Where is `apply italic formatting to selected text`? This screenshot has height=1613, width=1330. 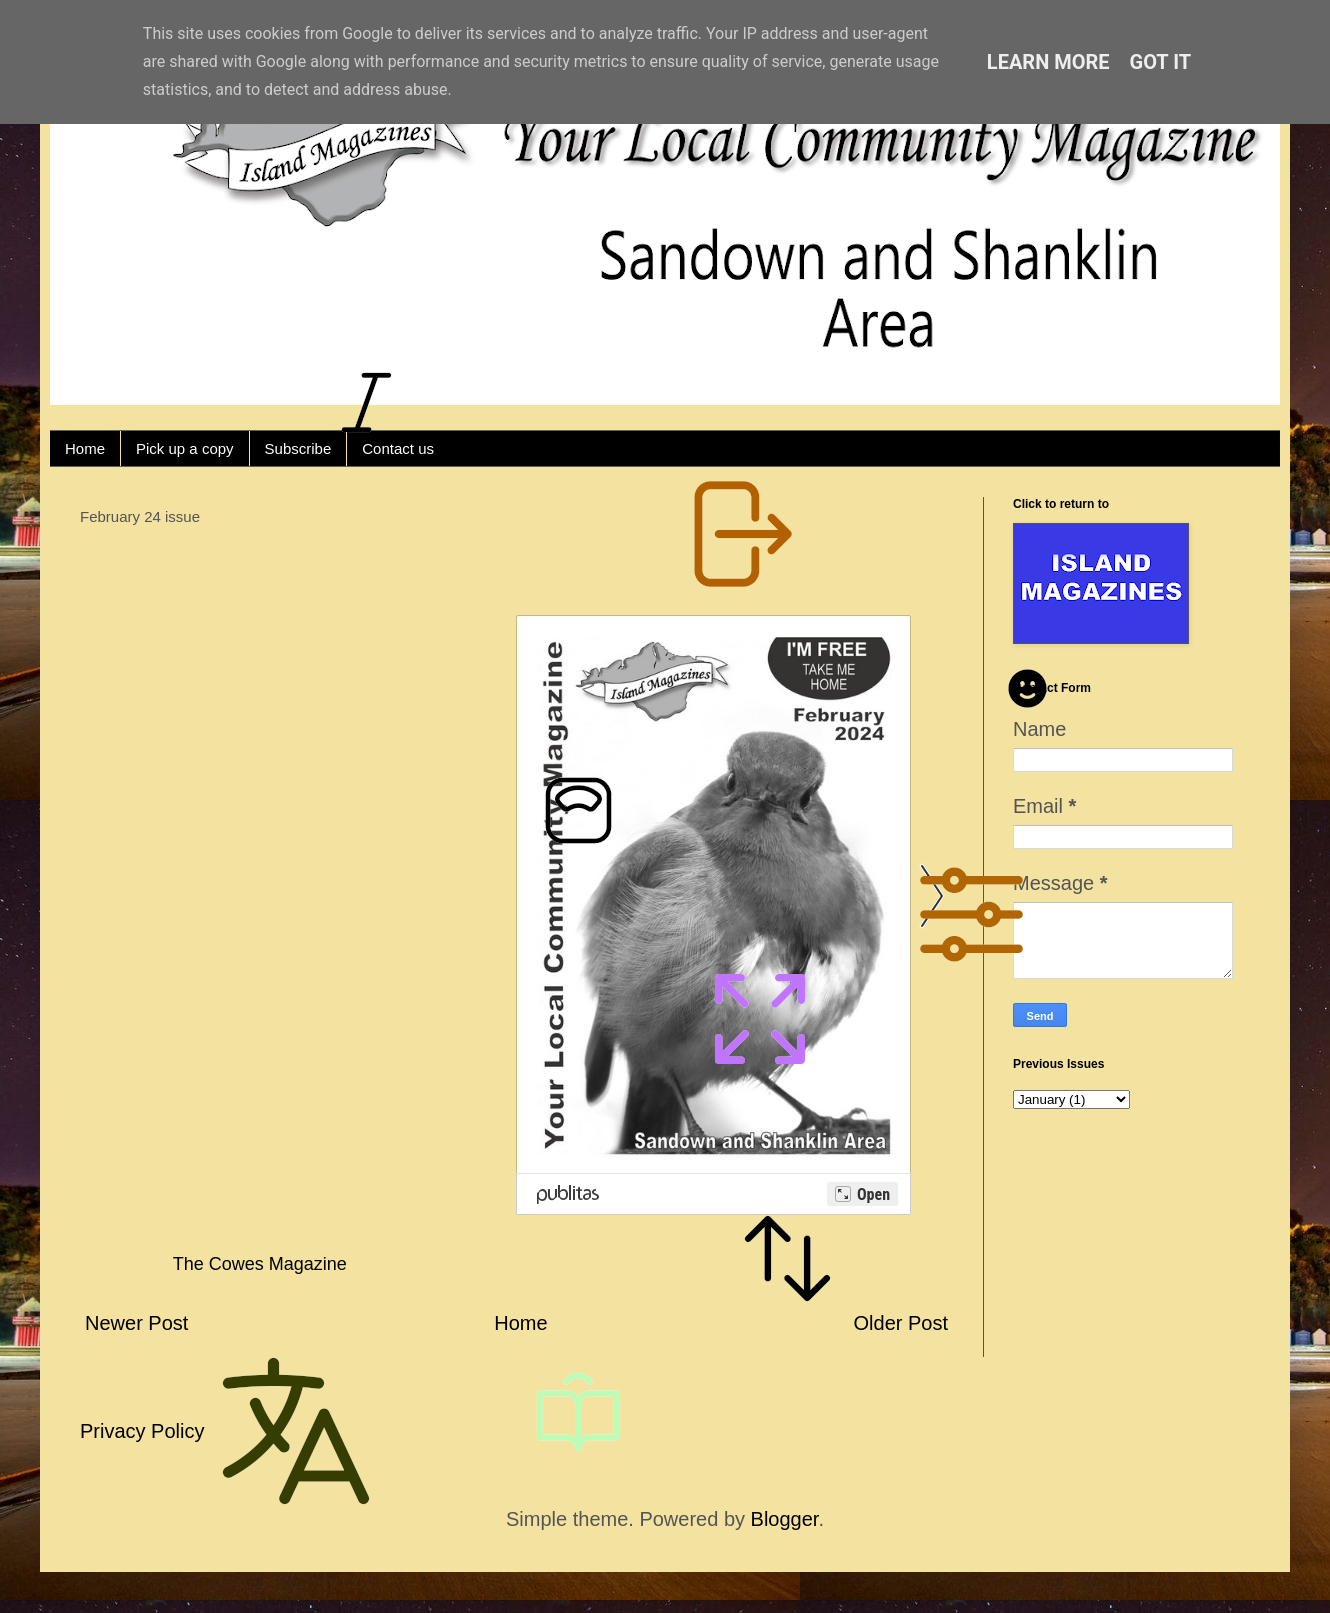
apply italic formatting to selected text is located at coordinates (366, 402).